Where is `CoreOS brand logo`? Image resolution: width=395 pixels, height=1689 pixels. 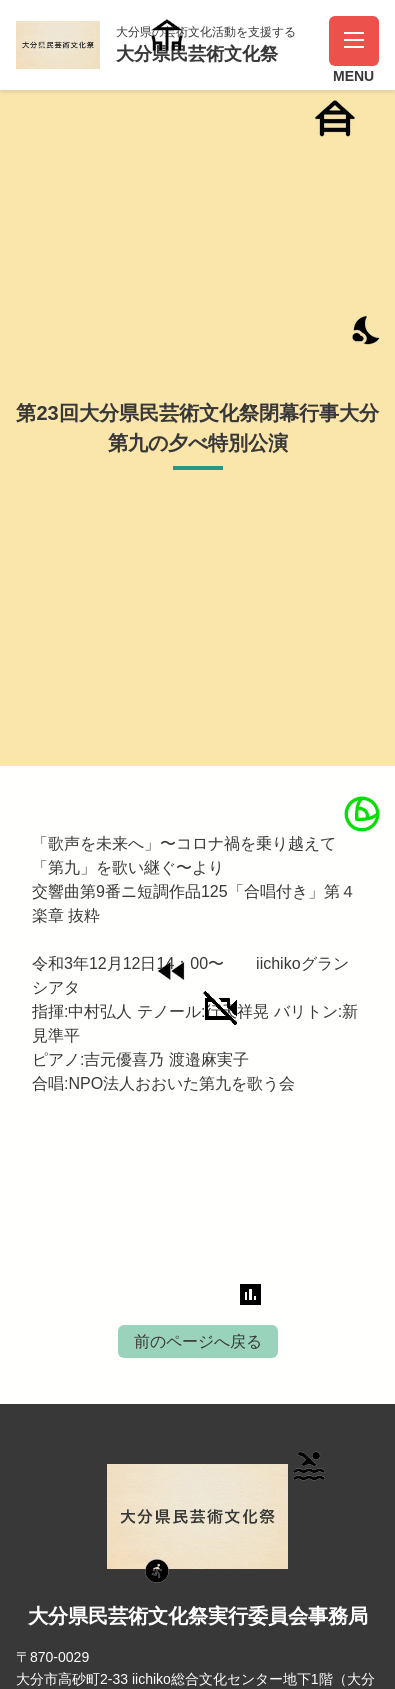
CoreOS brand logo is located at coordinates (362, 814).